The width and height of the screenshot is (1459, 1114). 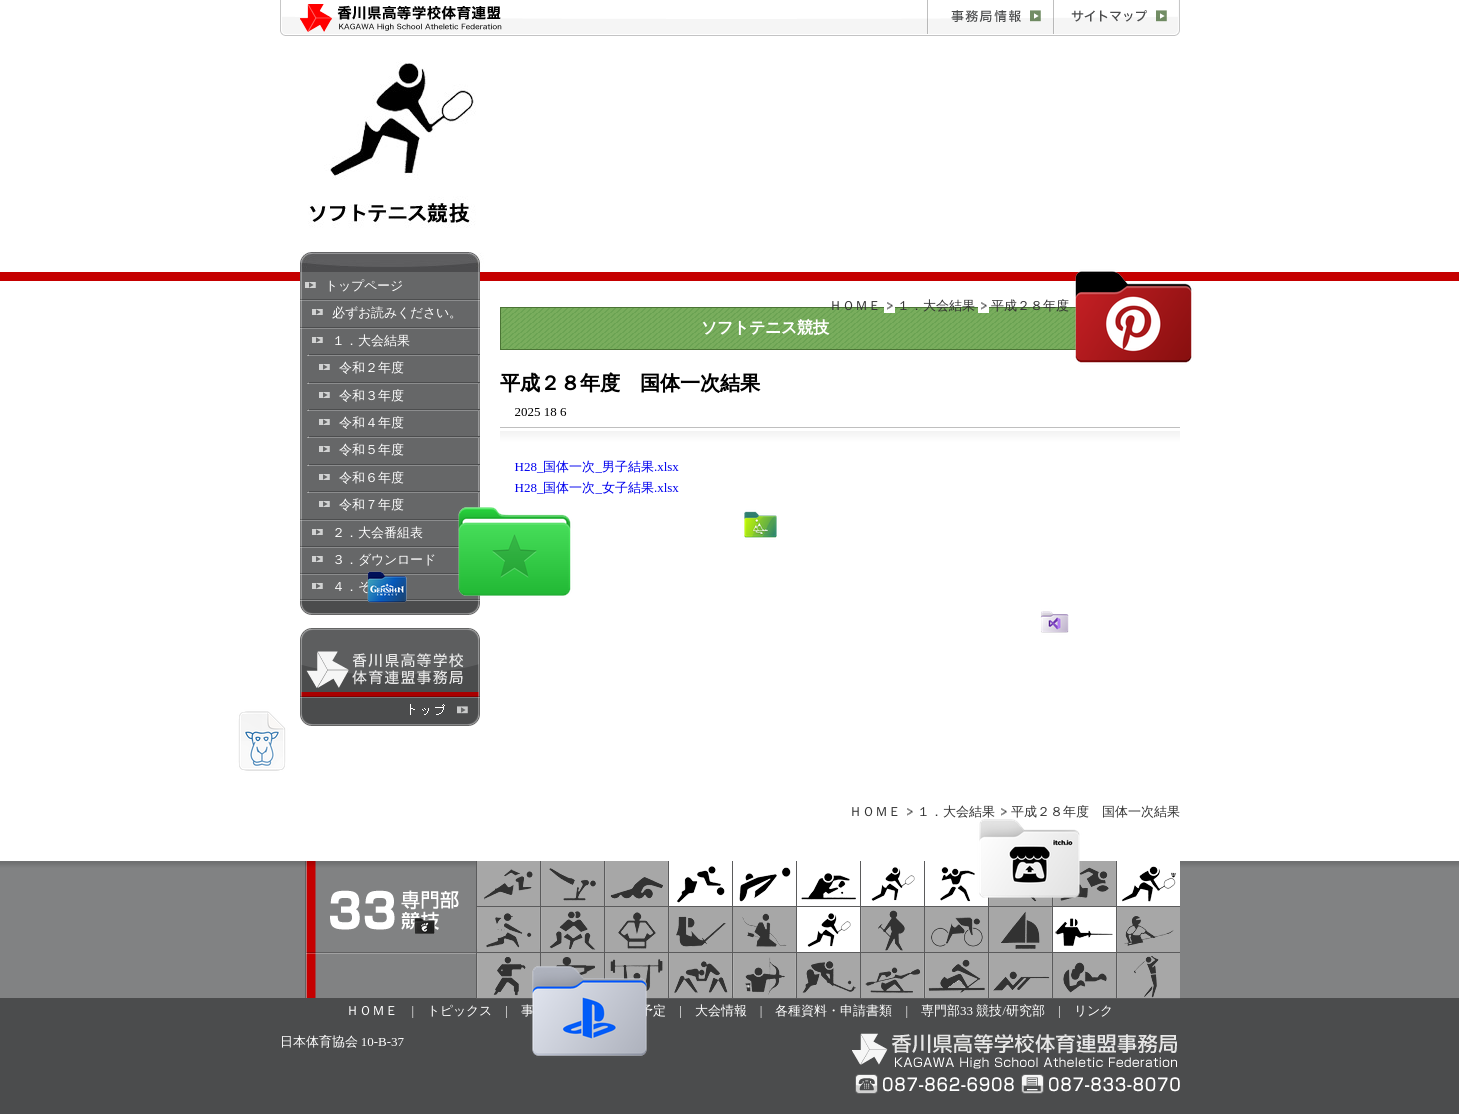 What do you see at coordinates (1029, 861) in the screenshot?
I see `open your itch.io games folder` at bounding box center [1029, 861].